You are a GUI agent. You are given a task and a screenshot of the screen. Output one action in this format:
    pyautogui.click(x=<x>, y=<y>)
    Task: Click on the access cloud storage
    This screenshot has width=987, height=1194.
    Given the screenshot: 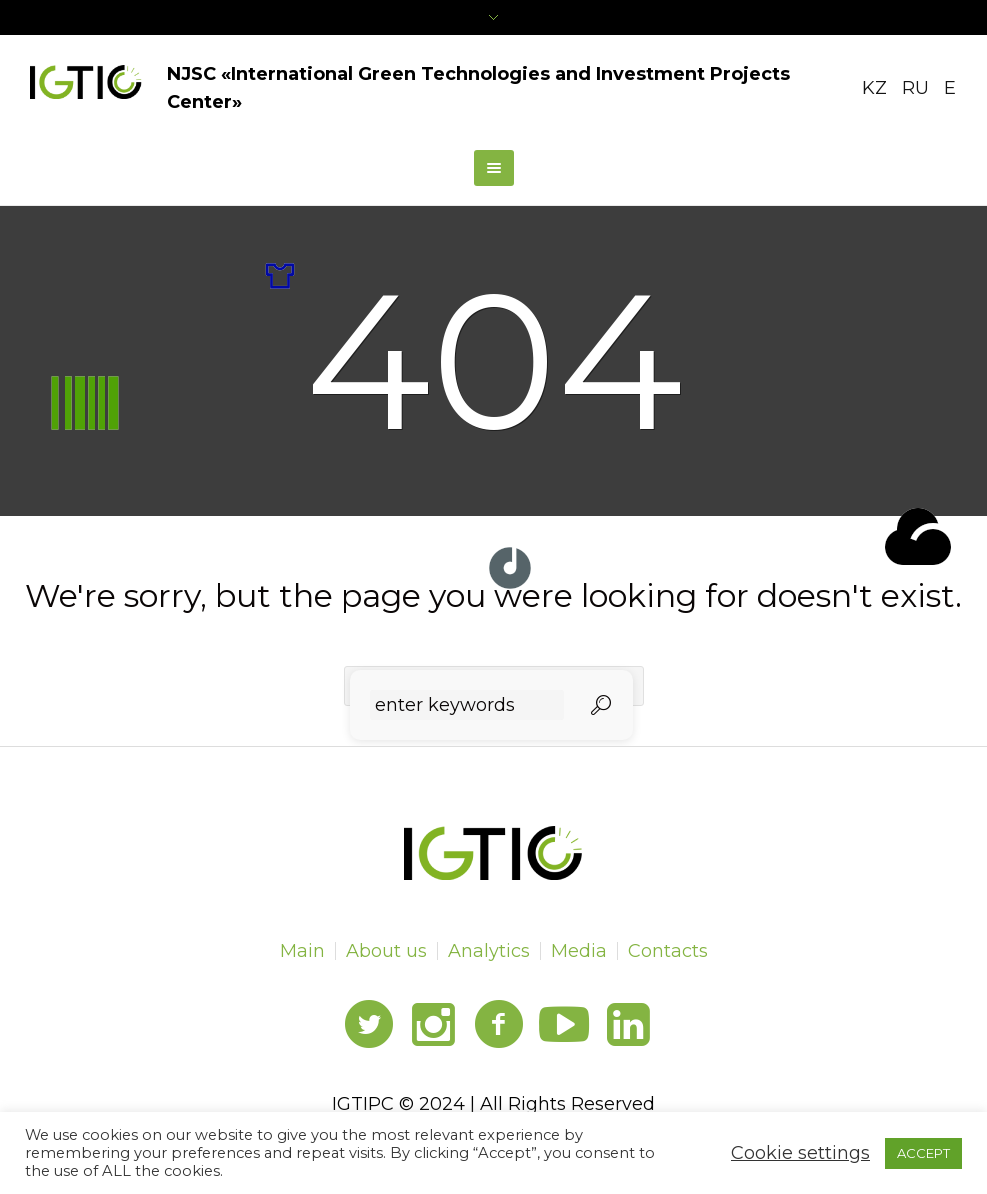 What is the action you would take?
    pyautogui.click(x=918, y=538)
    